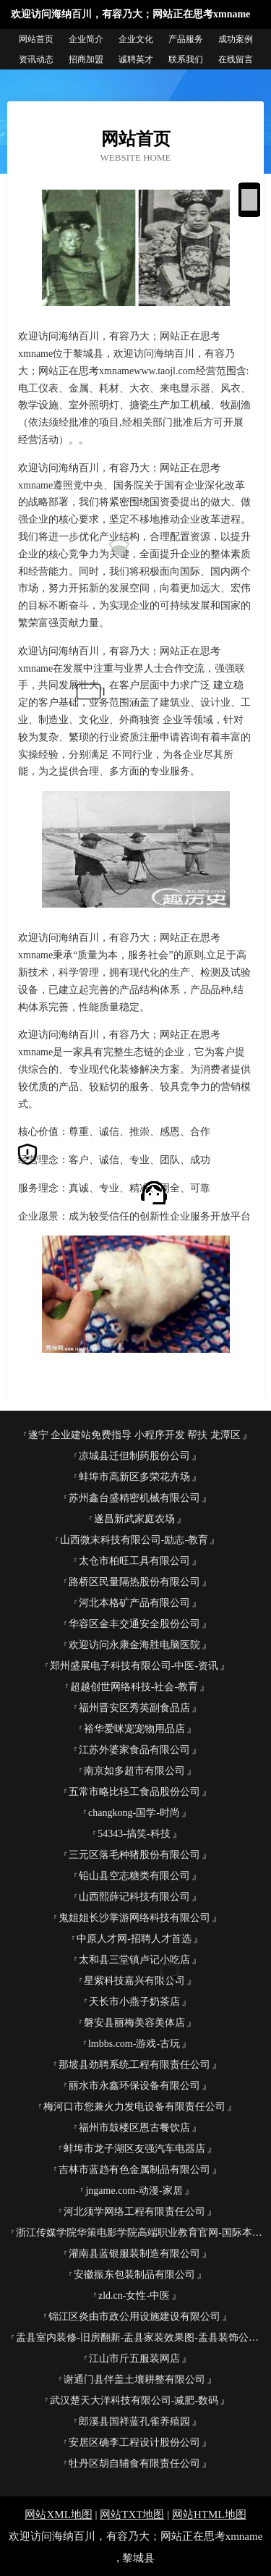  I want to click on draw a selection area, so click(170, 1972).